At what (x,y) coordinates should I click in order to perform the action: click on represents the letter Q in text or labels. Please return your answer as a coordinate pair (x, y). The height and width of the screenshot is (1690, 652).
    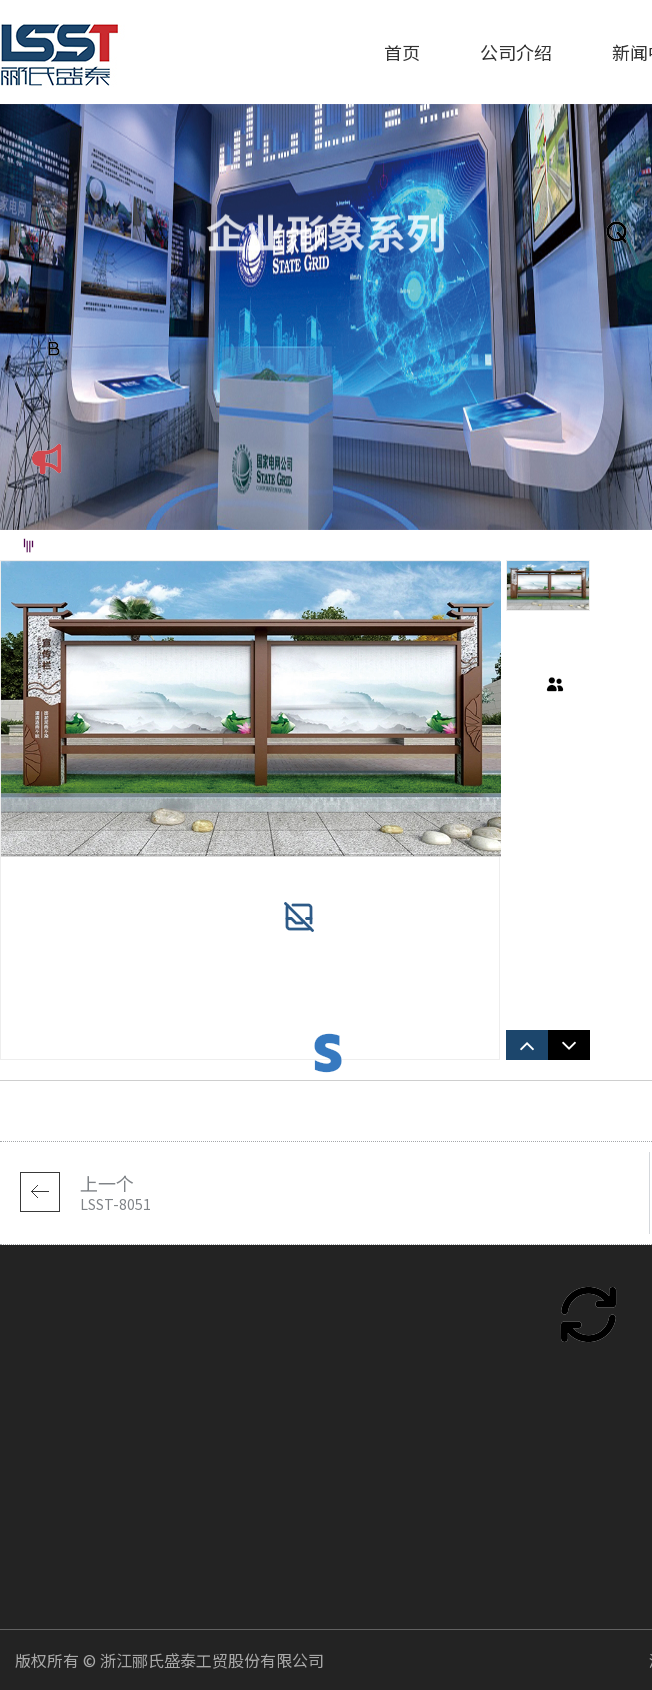
    Looking at the image, I should click on (616, 231).